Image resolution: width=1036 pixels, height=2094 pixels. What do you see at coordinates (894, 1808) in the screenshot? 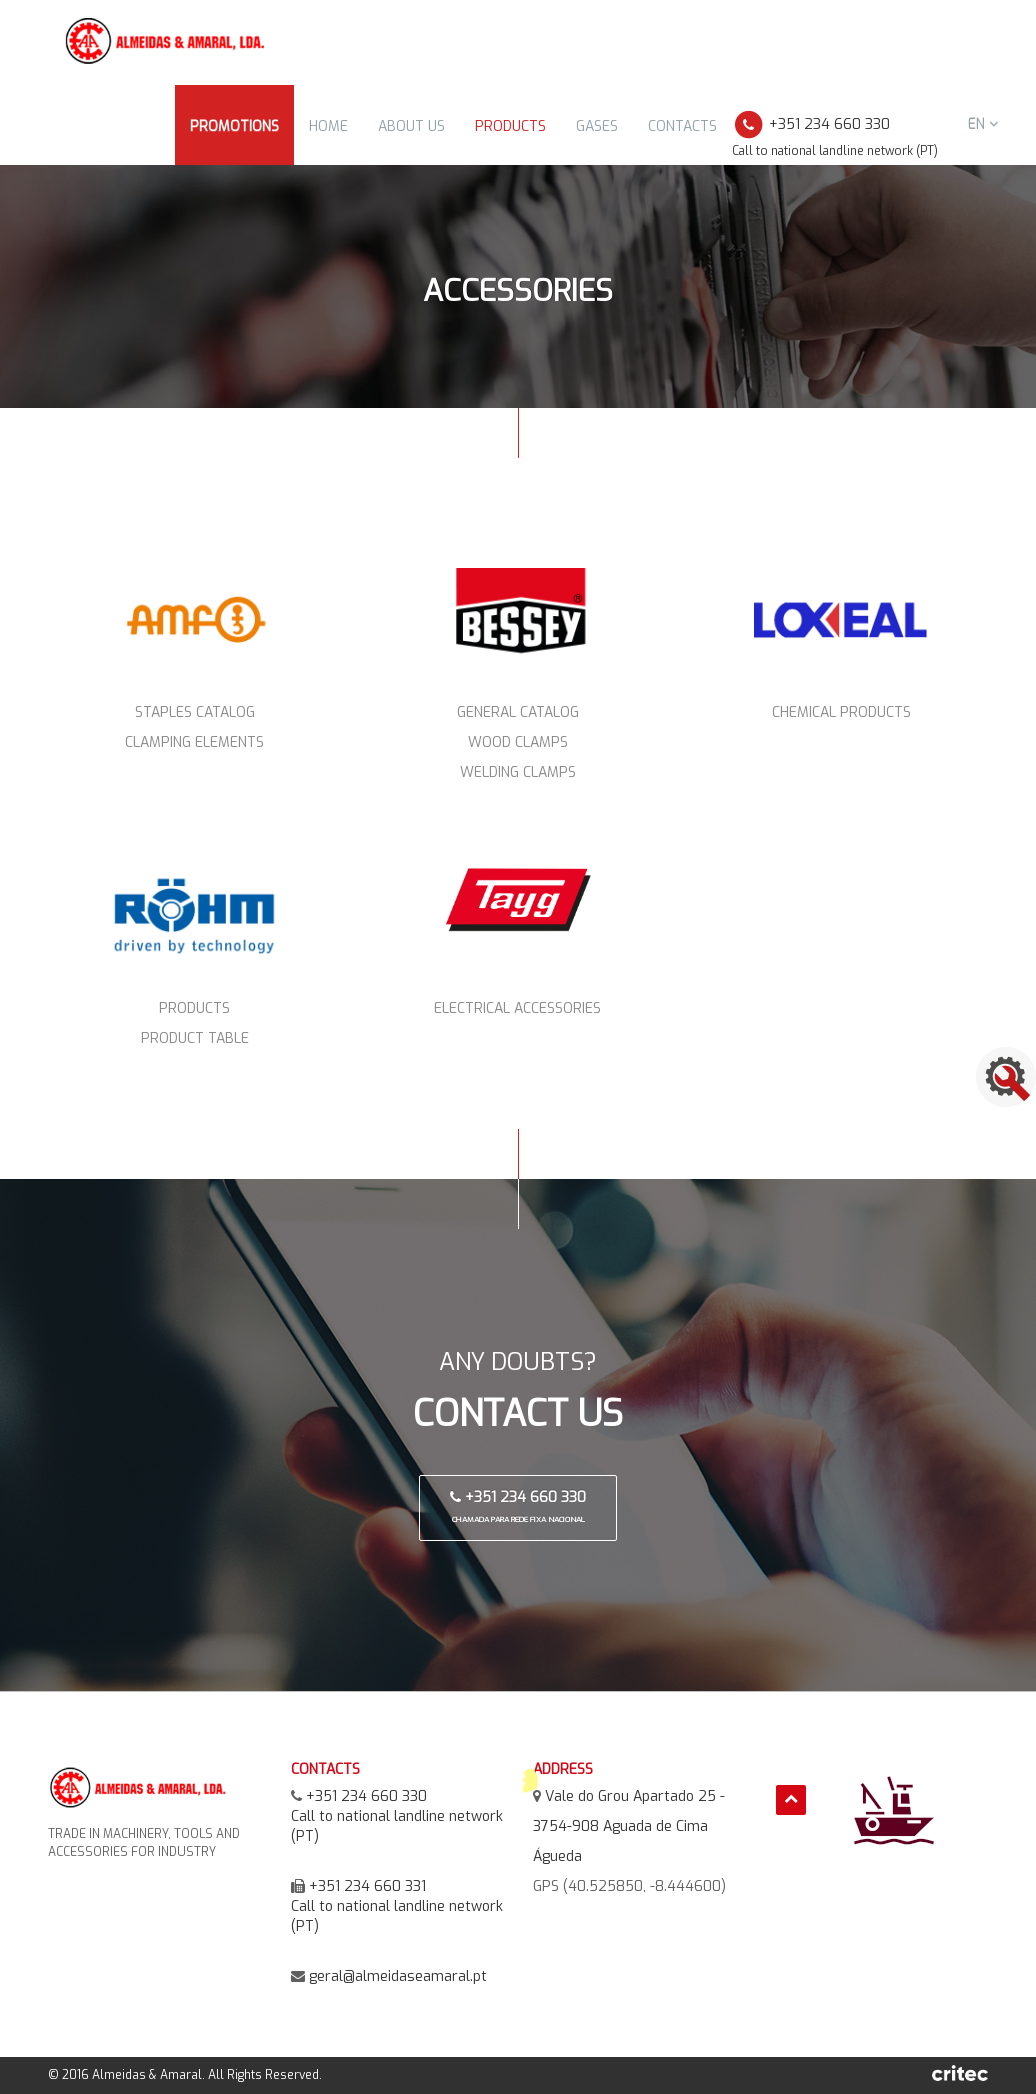
I see `access fishing or maritime activities` at bounding box center [894, 1808].